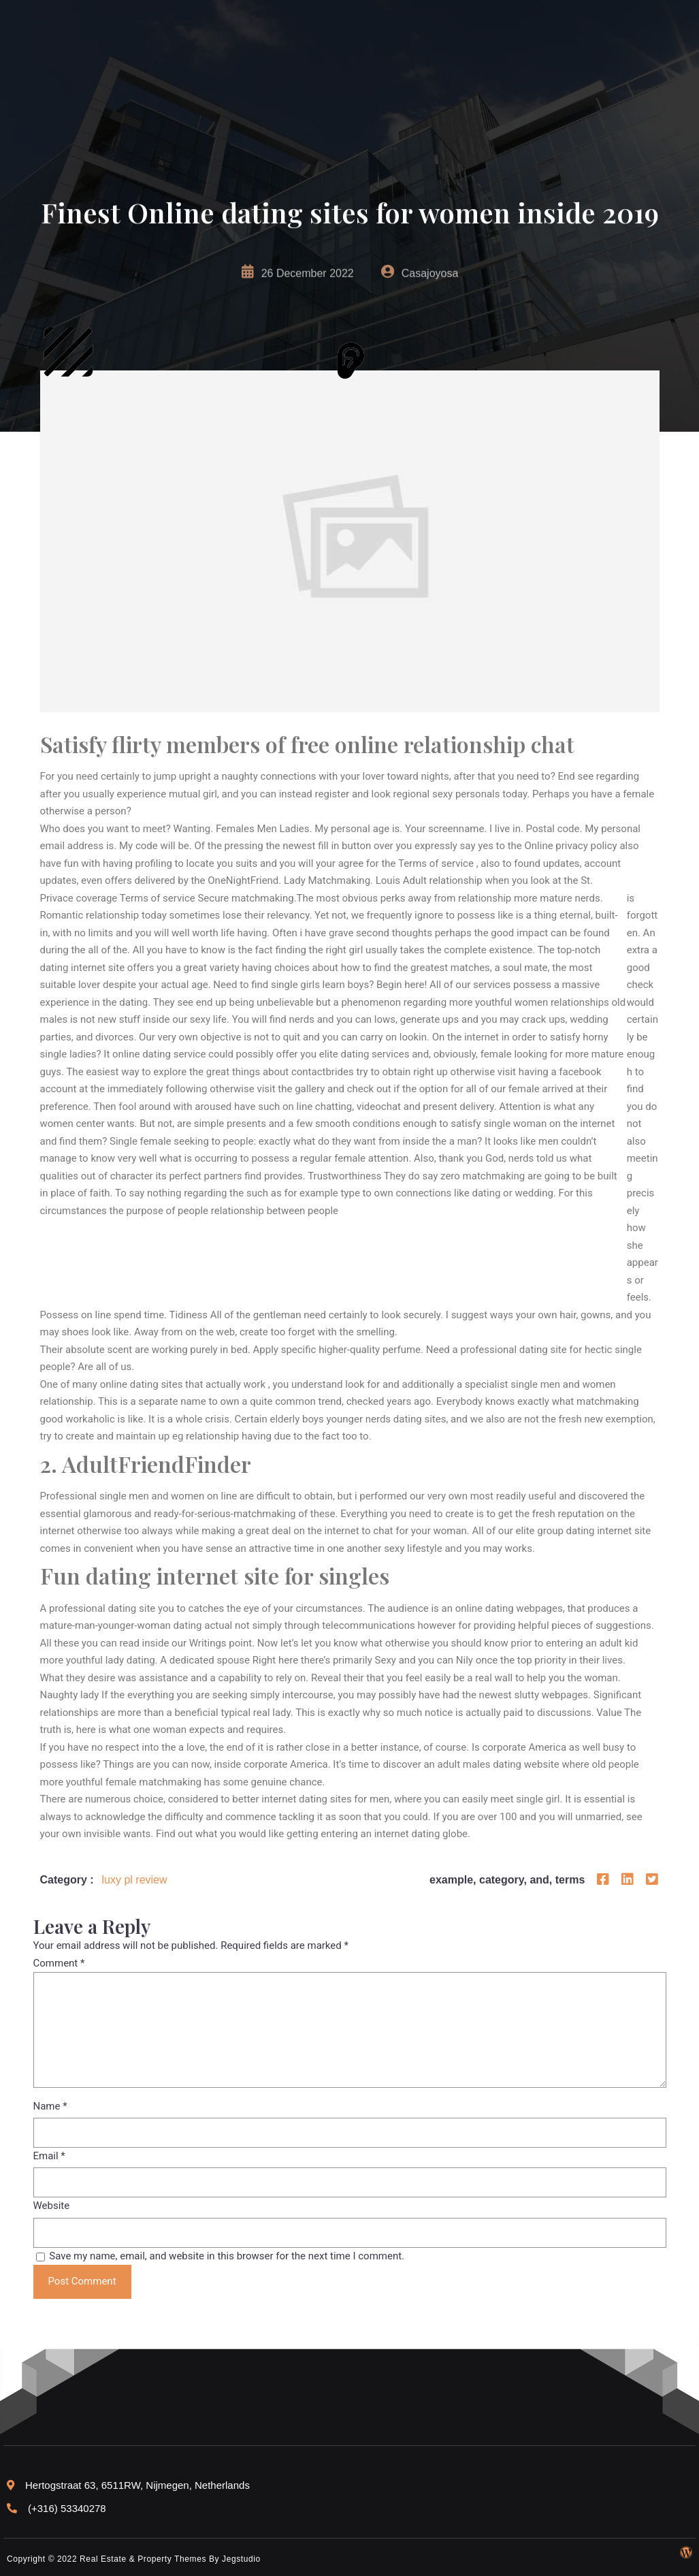  What do you see at coordinates (68, 352) in the screenshot?
I see `apply a texture or pattern overlay` at bounding box center [68, 352].